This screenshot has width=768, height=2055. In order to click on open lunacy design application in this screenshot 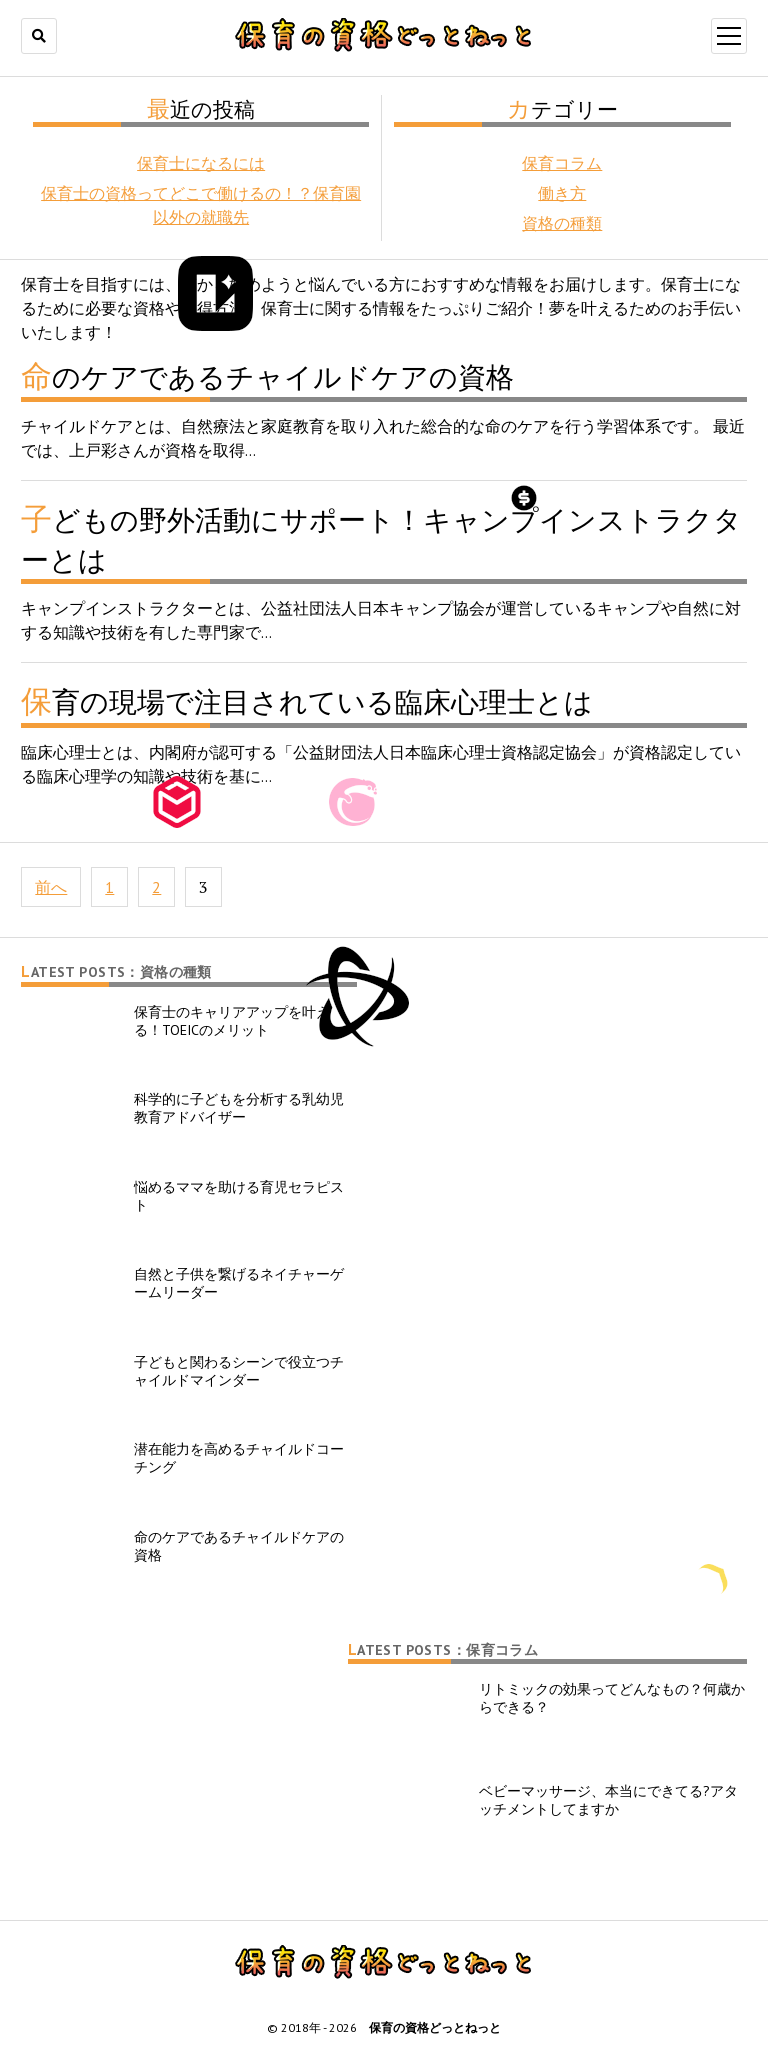, I will do `click(215, 293)`.